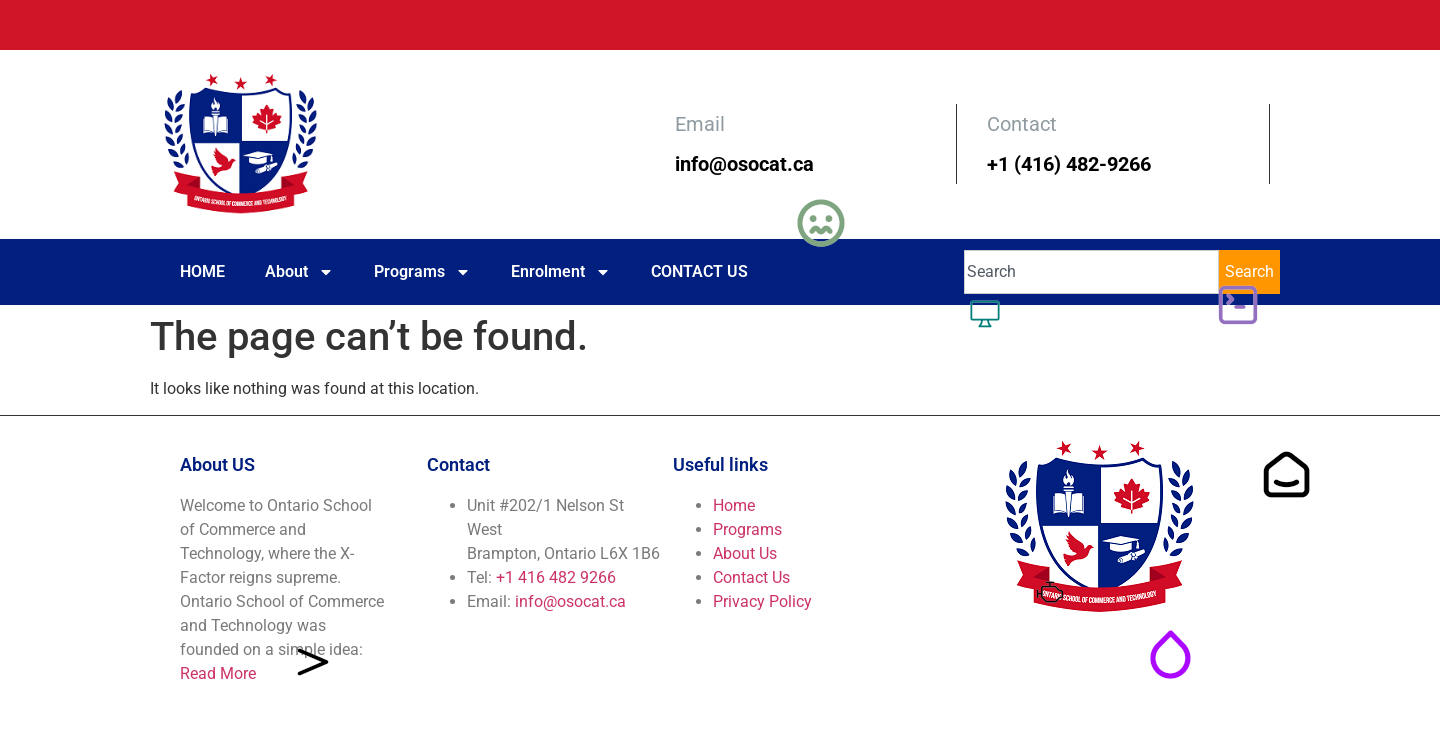 The image size is (1440, 740). I want to click on adjust water or hydration settings, so click(1170, 654).